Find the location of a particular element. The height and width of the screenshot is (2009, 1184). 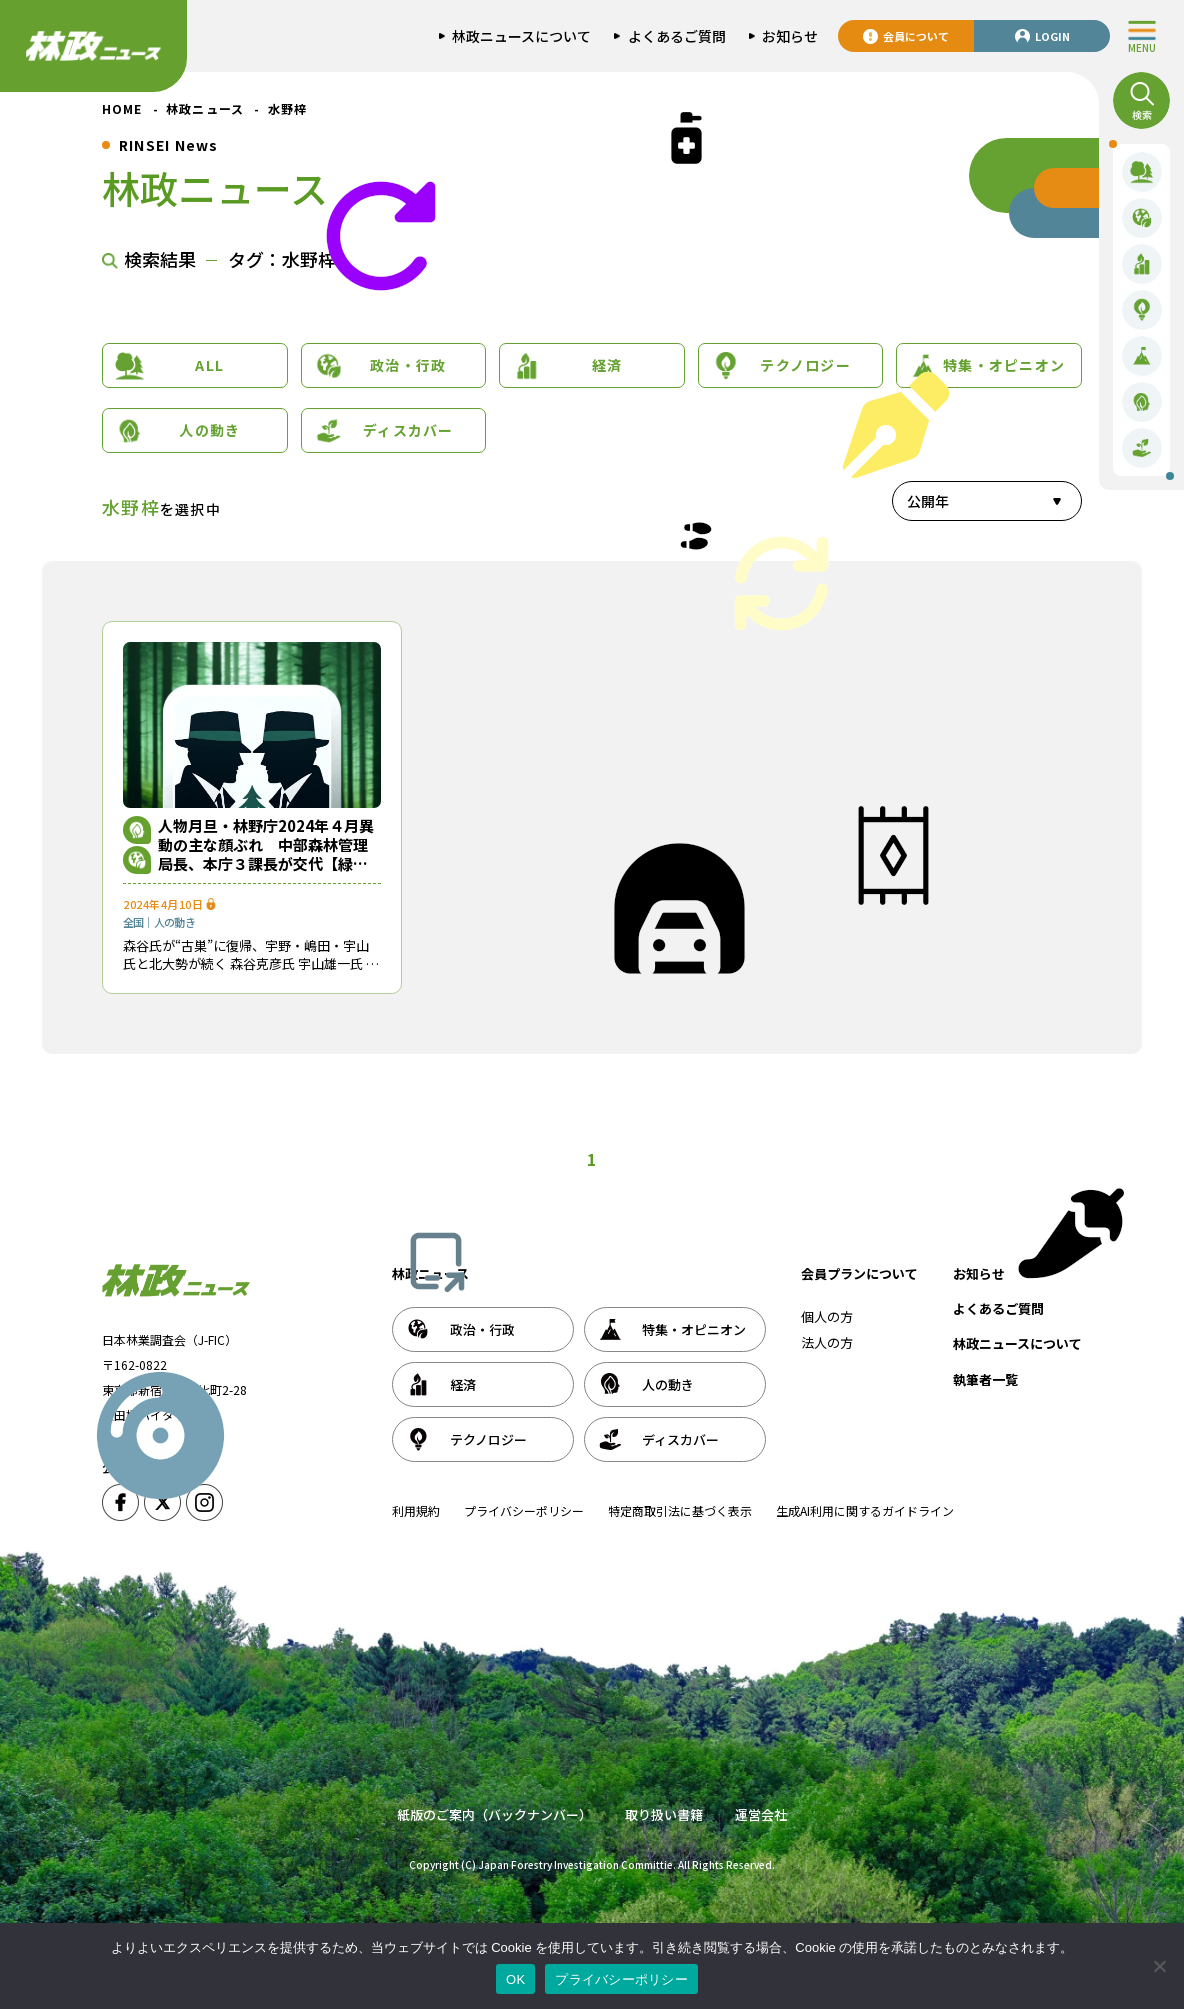

access writing or editing tools is located at coordinates (896, 425).